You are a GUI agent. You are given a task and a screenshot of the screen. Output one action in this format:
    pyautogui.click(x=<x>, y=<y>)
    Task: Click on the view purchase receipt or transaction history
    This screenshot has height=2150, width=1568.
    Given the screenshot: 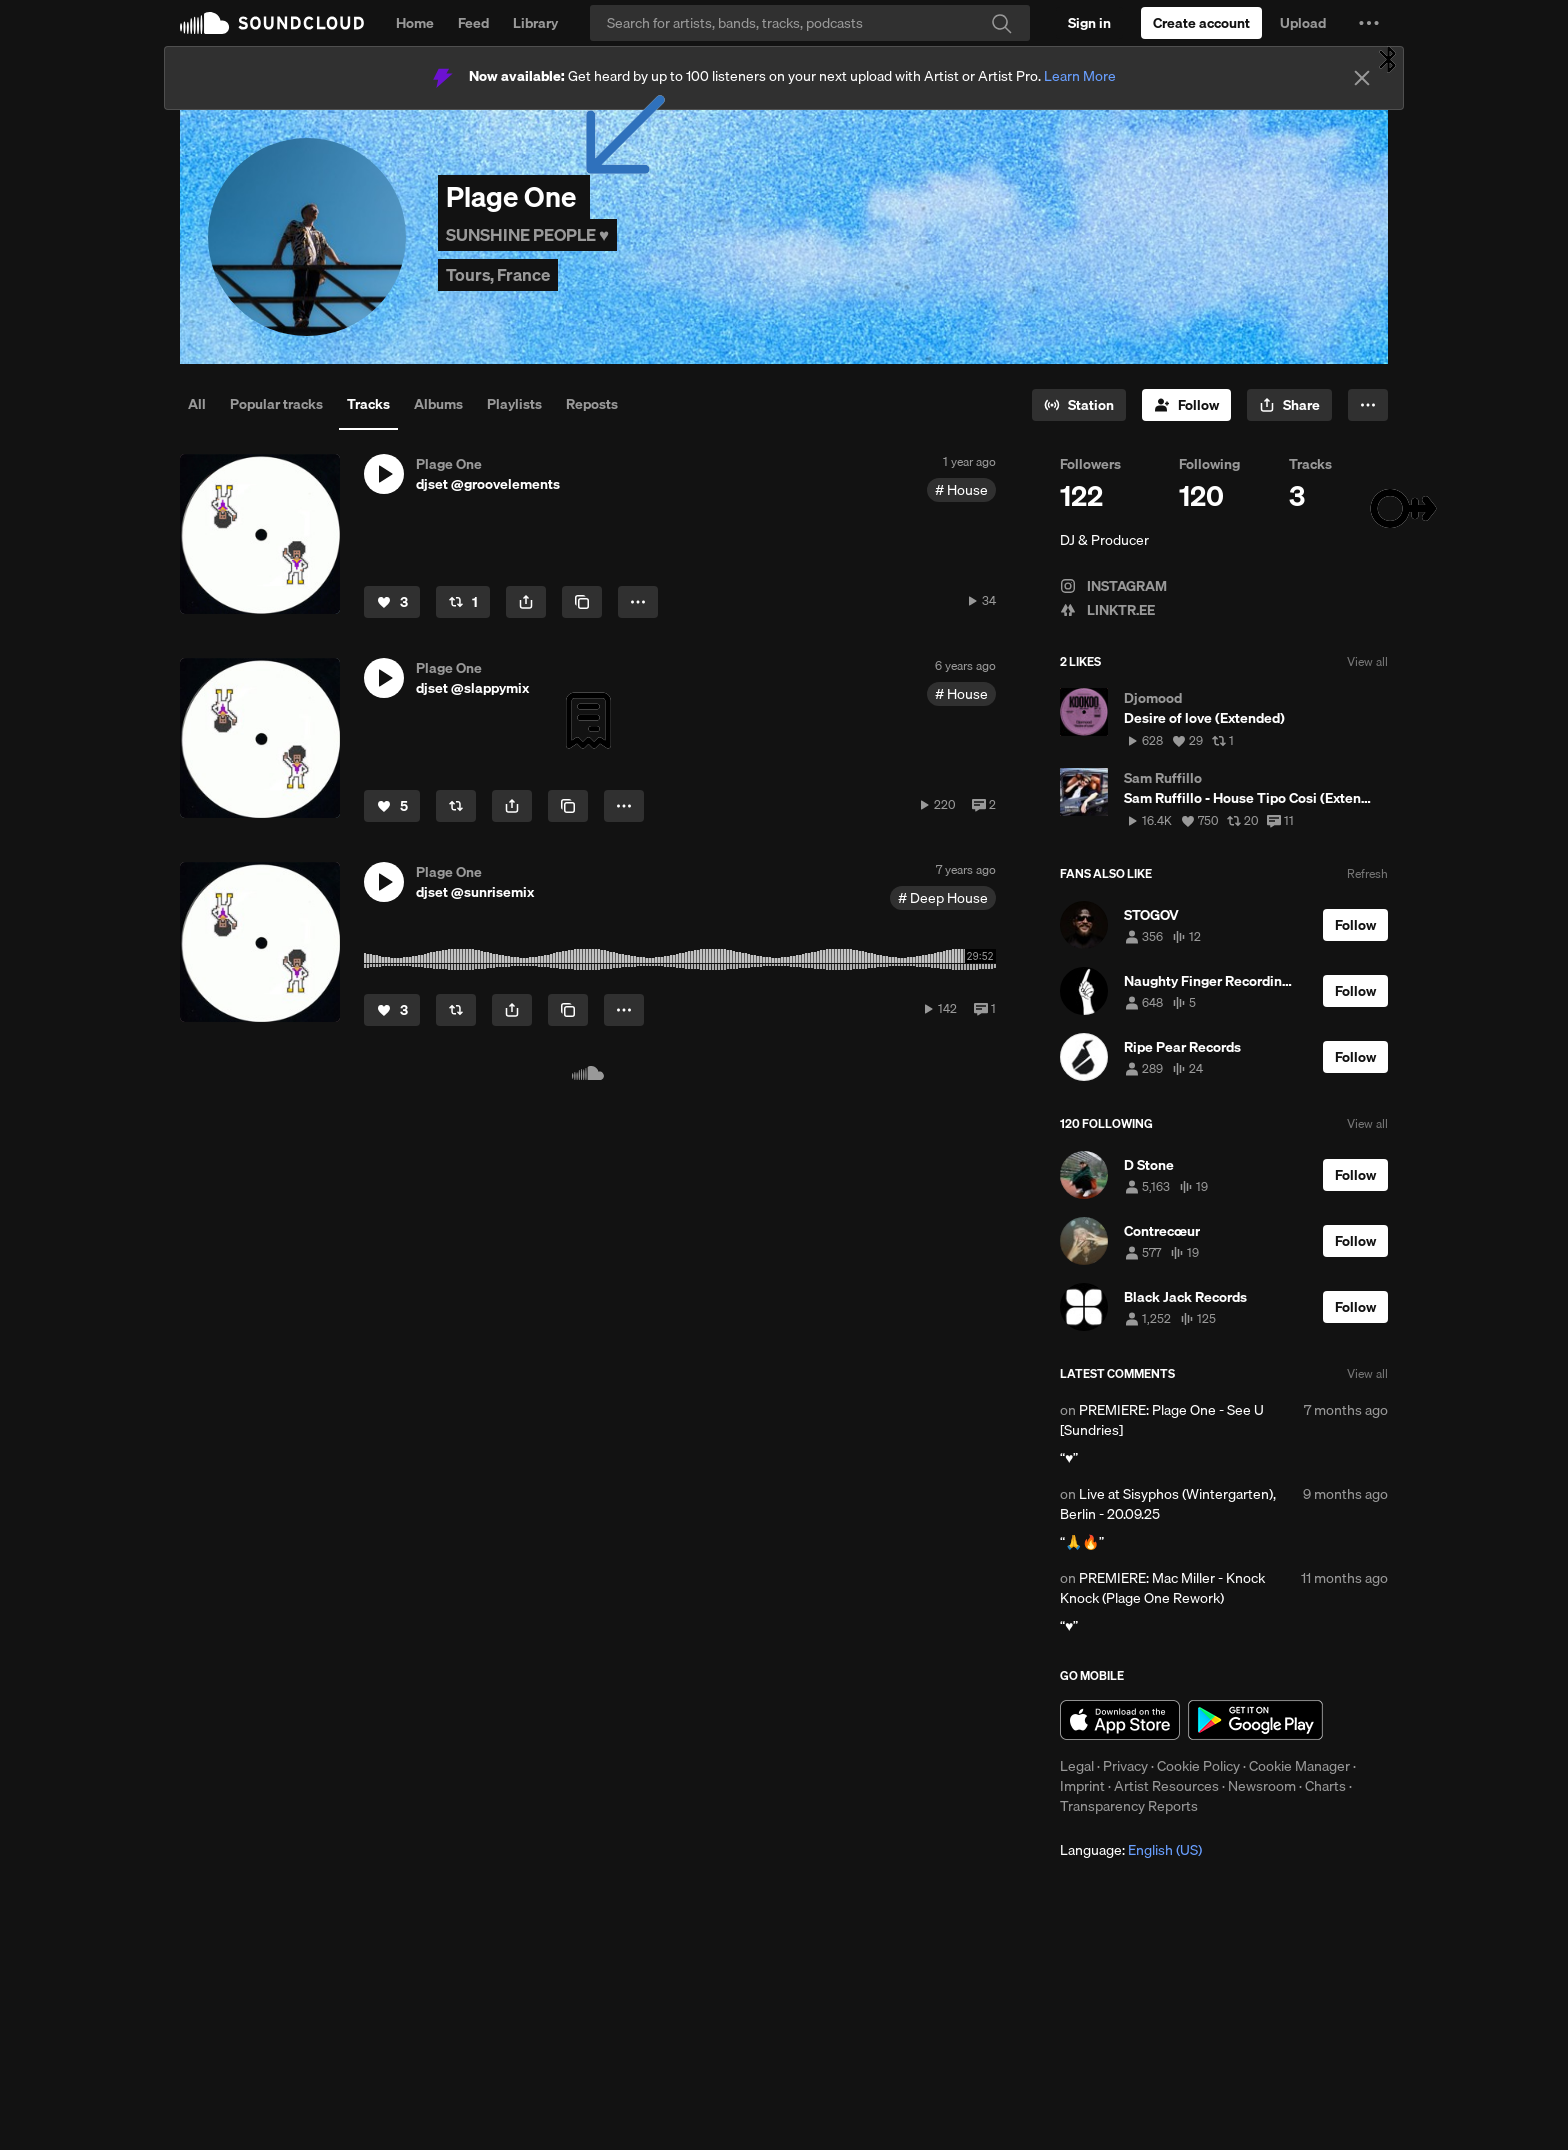 What is the action you would take?
    pyautogui.click(x=588, y=720)
    